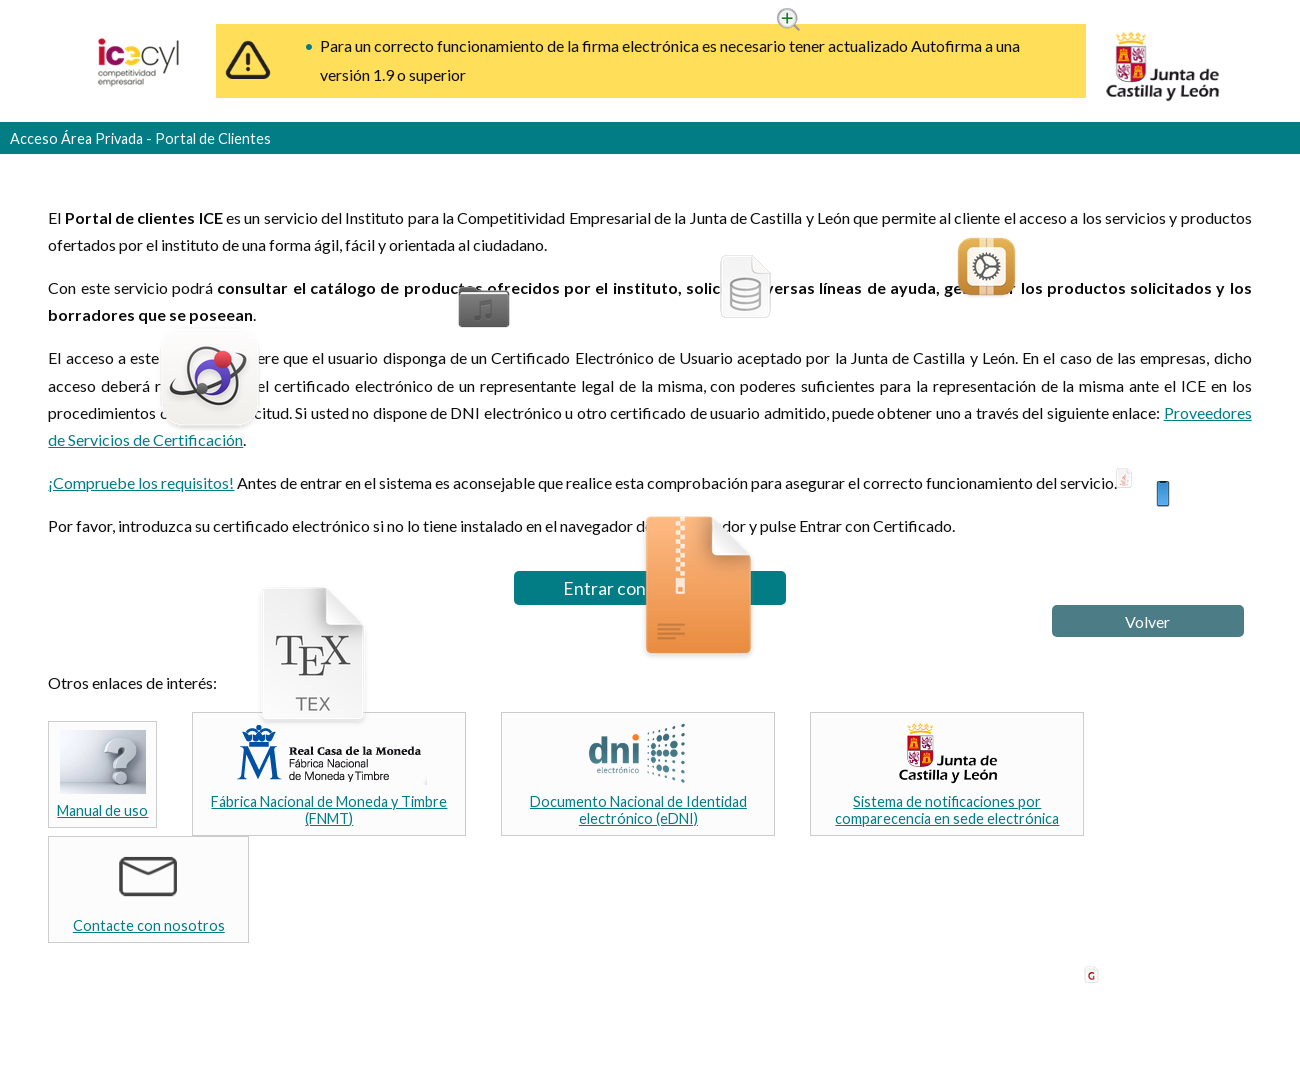  I want to click on iPhone 11 Pro device icon, so click(1163, 494).